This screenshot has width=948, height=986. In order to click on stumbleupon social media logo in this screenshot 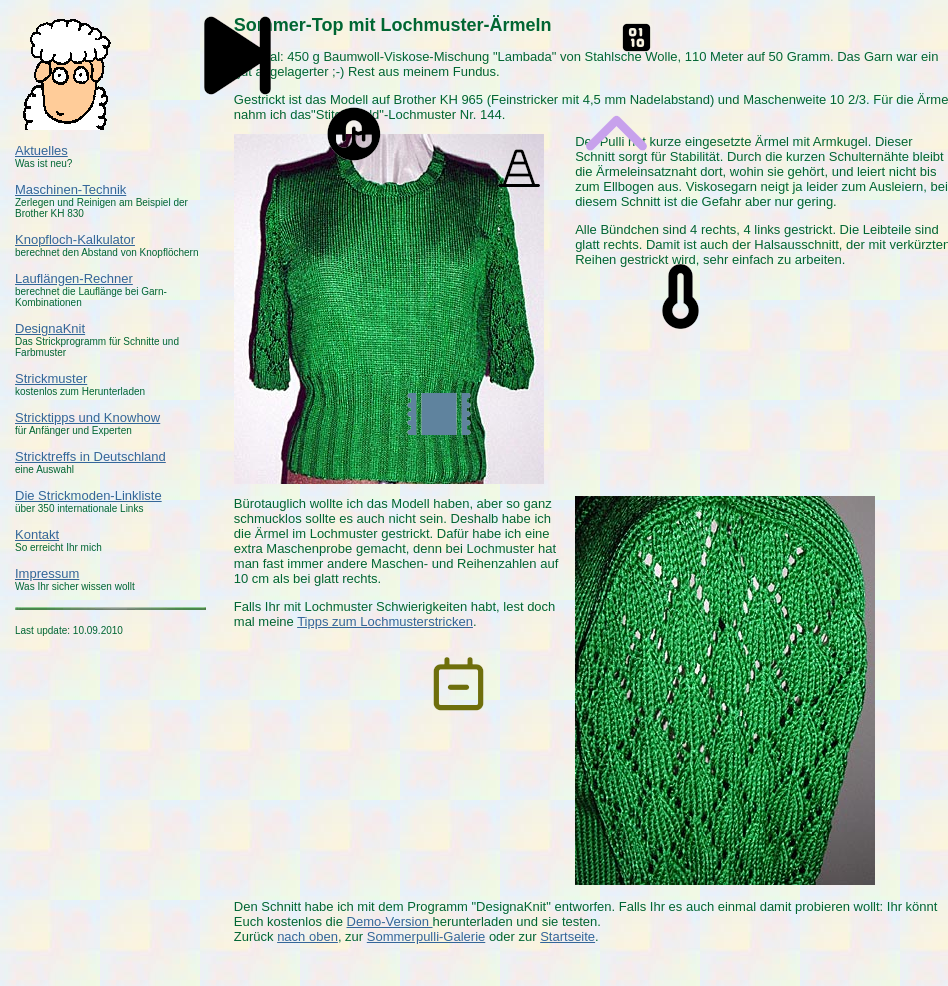, I will do `click(353, 134)`.